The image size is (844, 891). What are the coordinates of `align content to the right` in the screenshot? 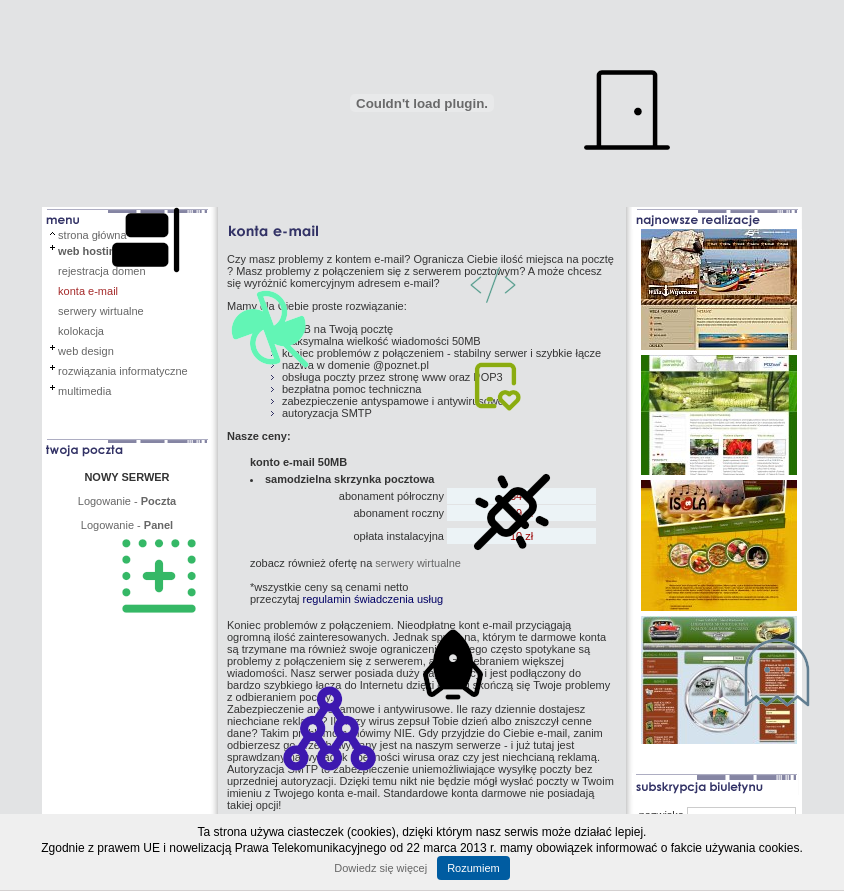 It's located at (147, 240).